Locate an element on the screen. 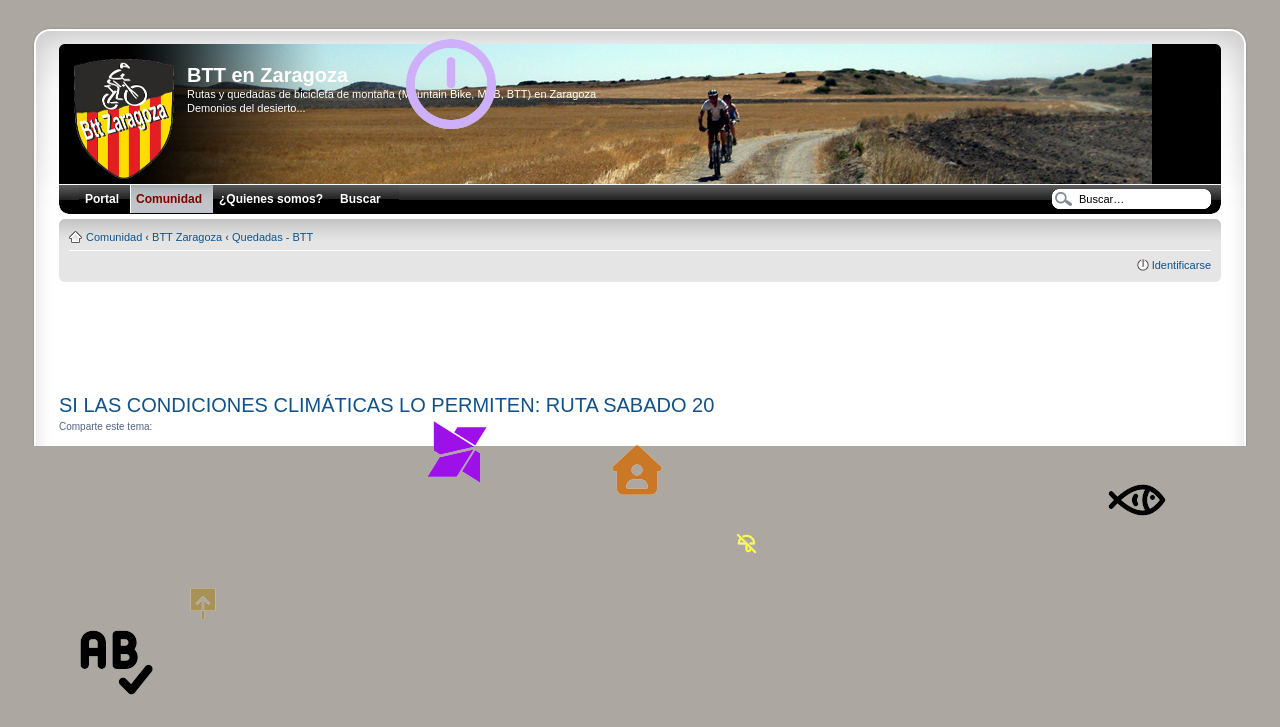  view current time or check the clock is located at coordinates (451, 84).